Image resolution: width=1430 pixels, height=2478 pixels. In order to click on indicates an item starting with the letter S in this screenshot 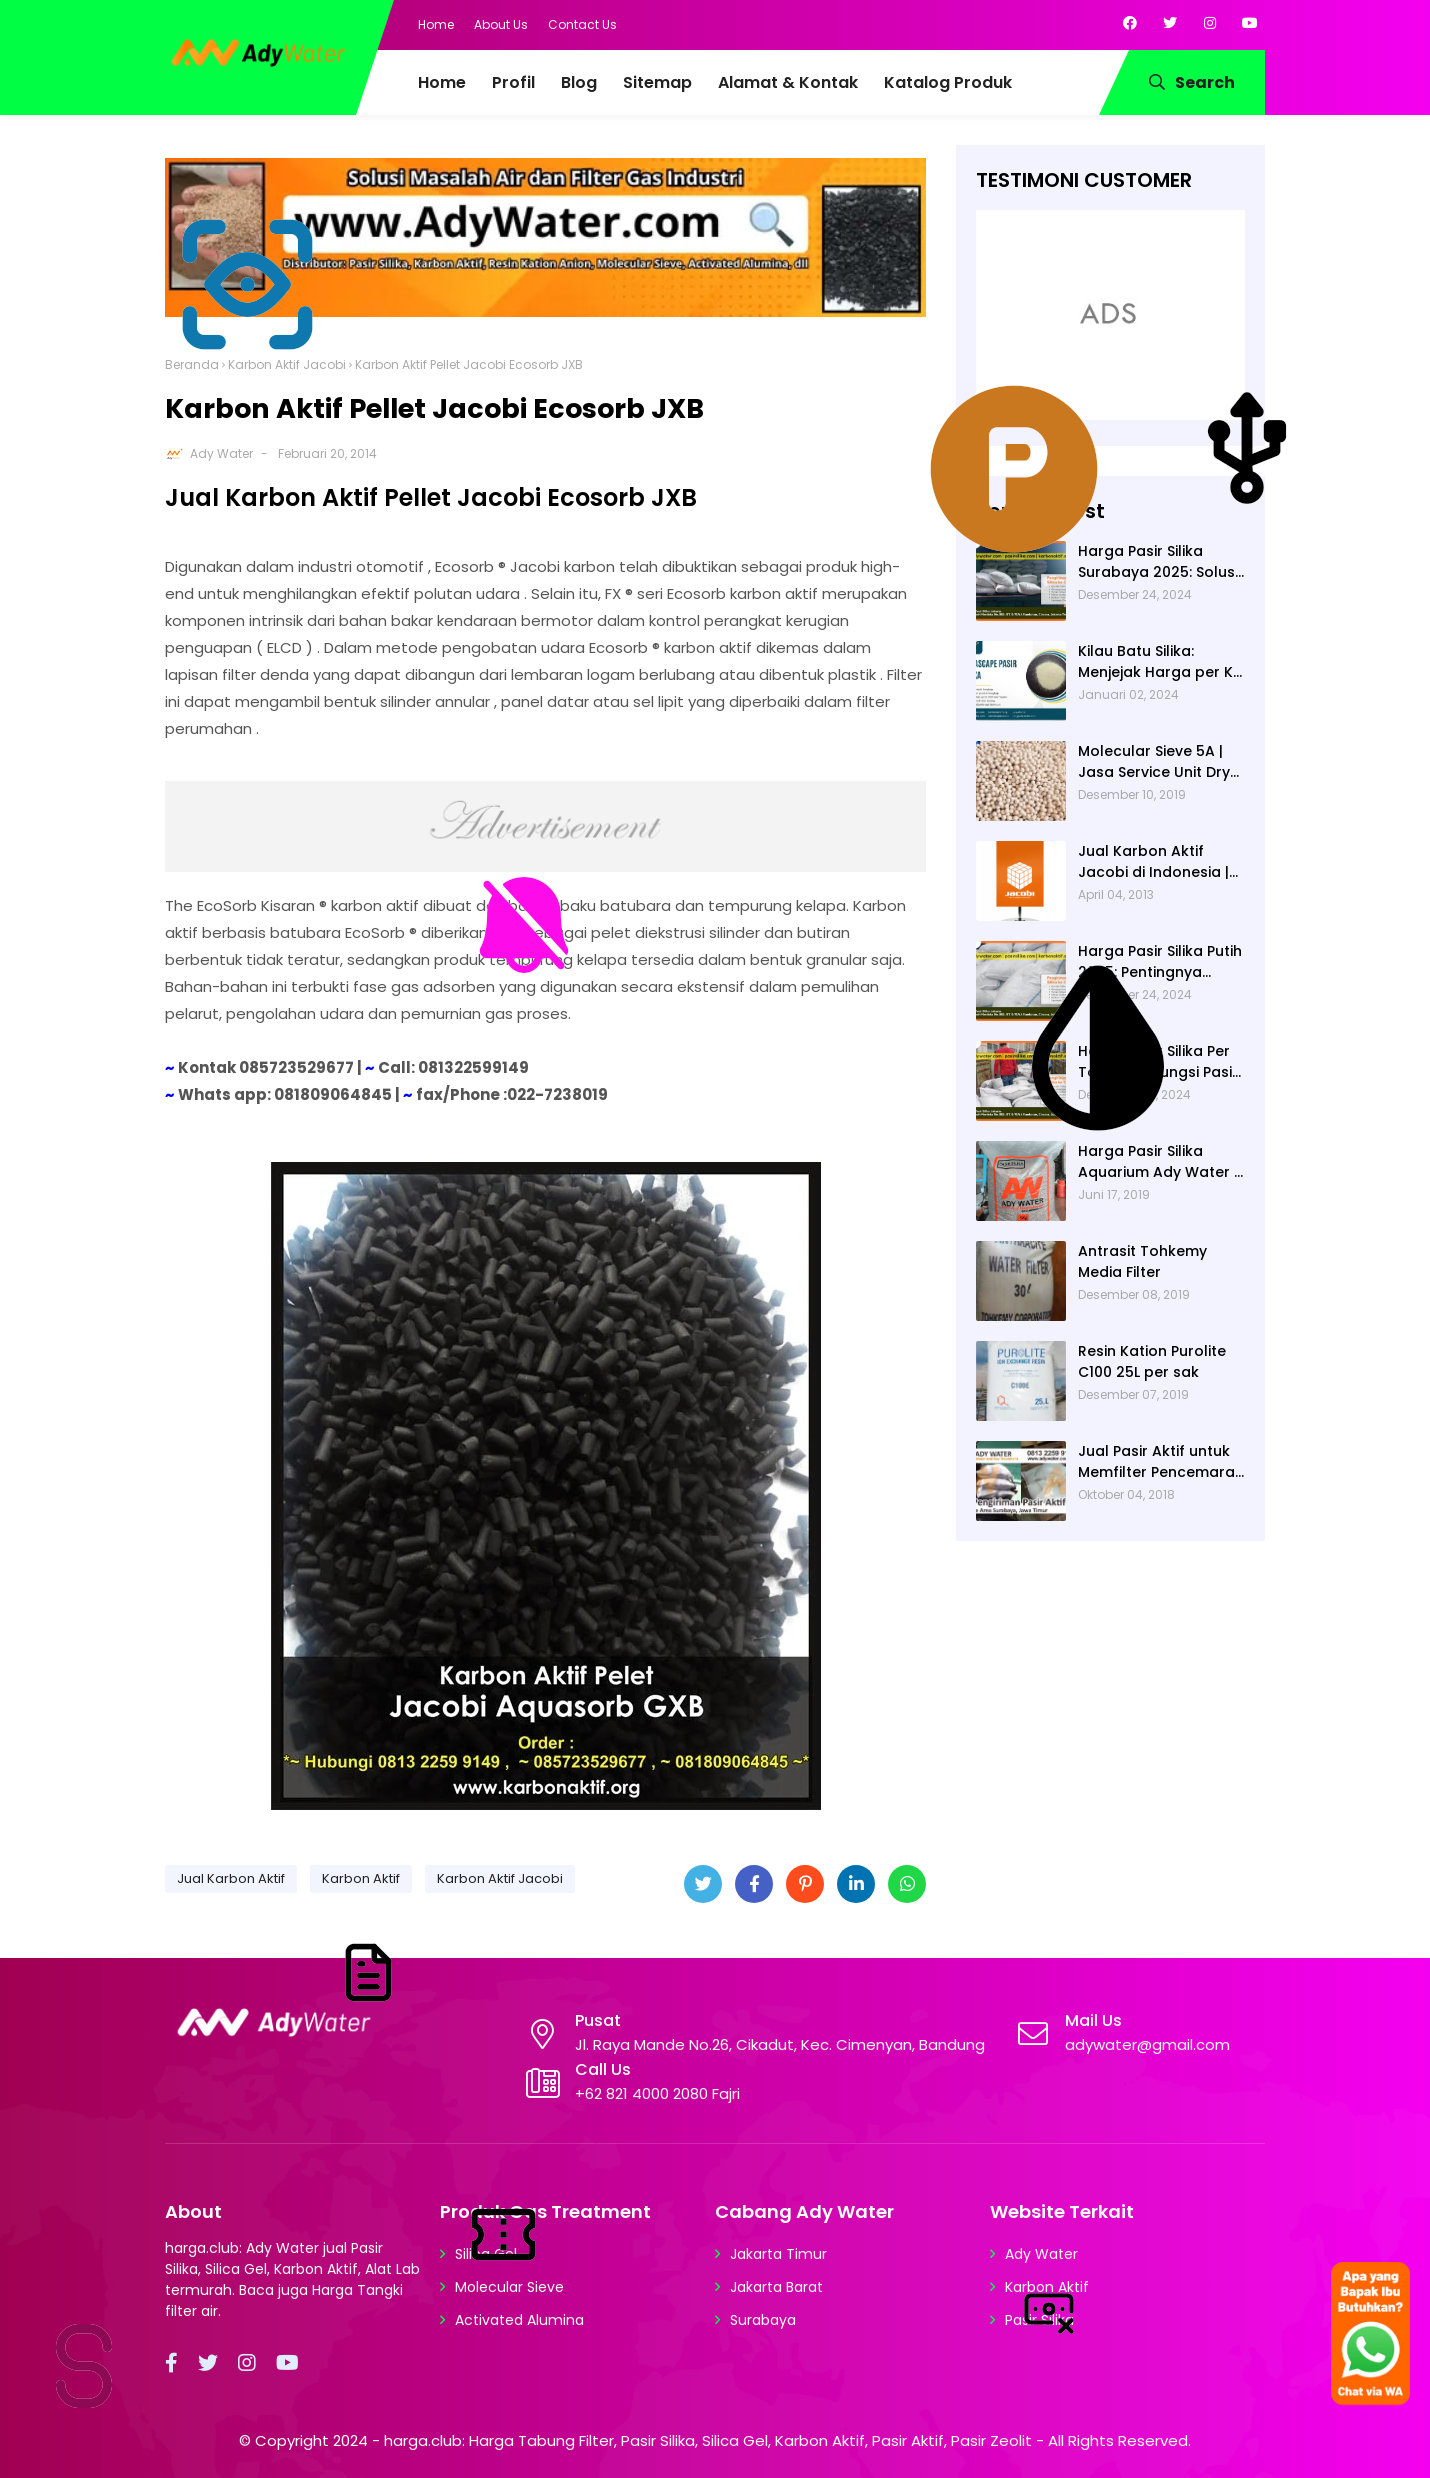, I will do `click(84, 2366)`.